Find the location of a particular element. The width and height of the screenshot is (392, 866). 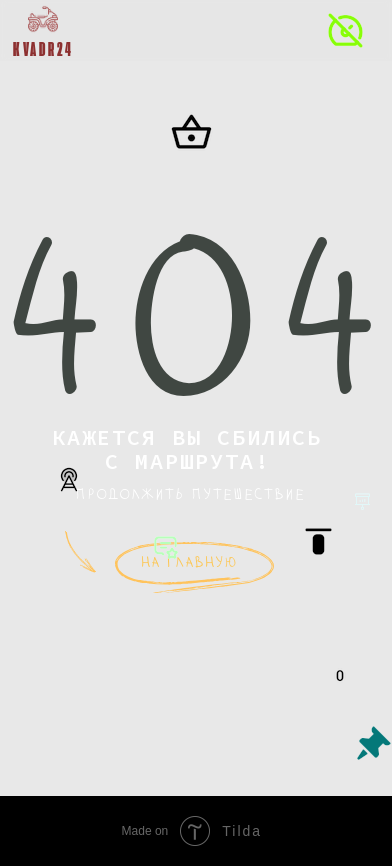

view starred or favorite messages is located at coordinates (165, 546).